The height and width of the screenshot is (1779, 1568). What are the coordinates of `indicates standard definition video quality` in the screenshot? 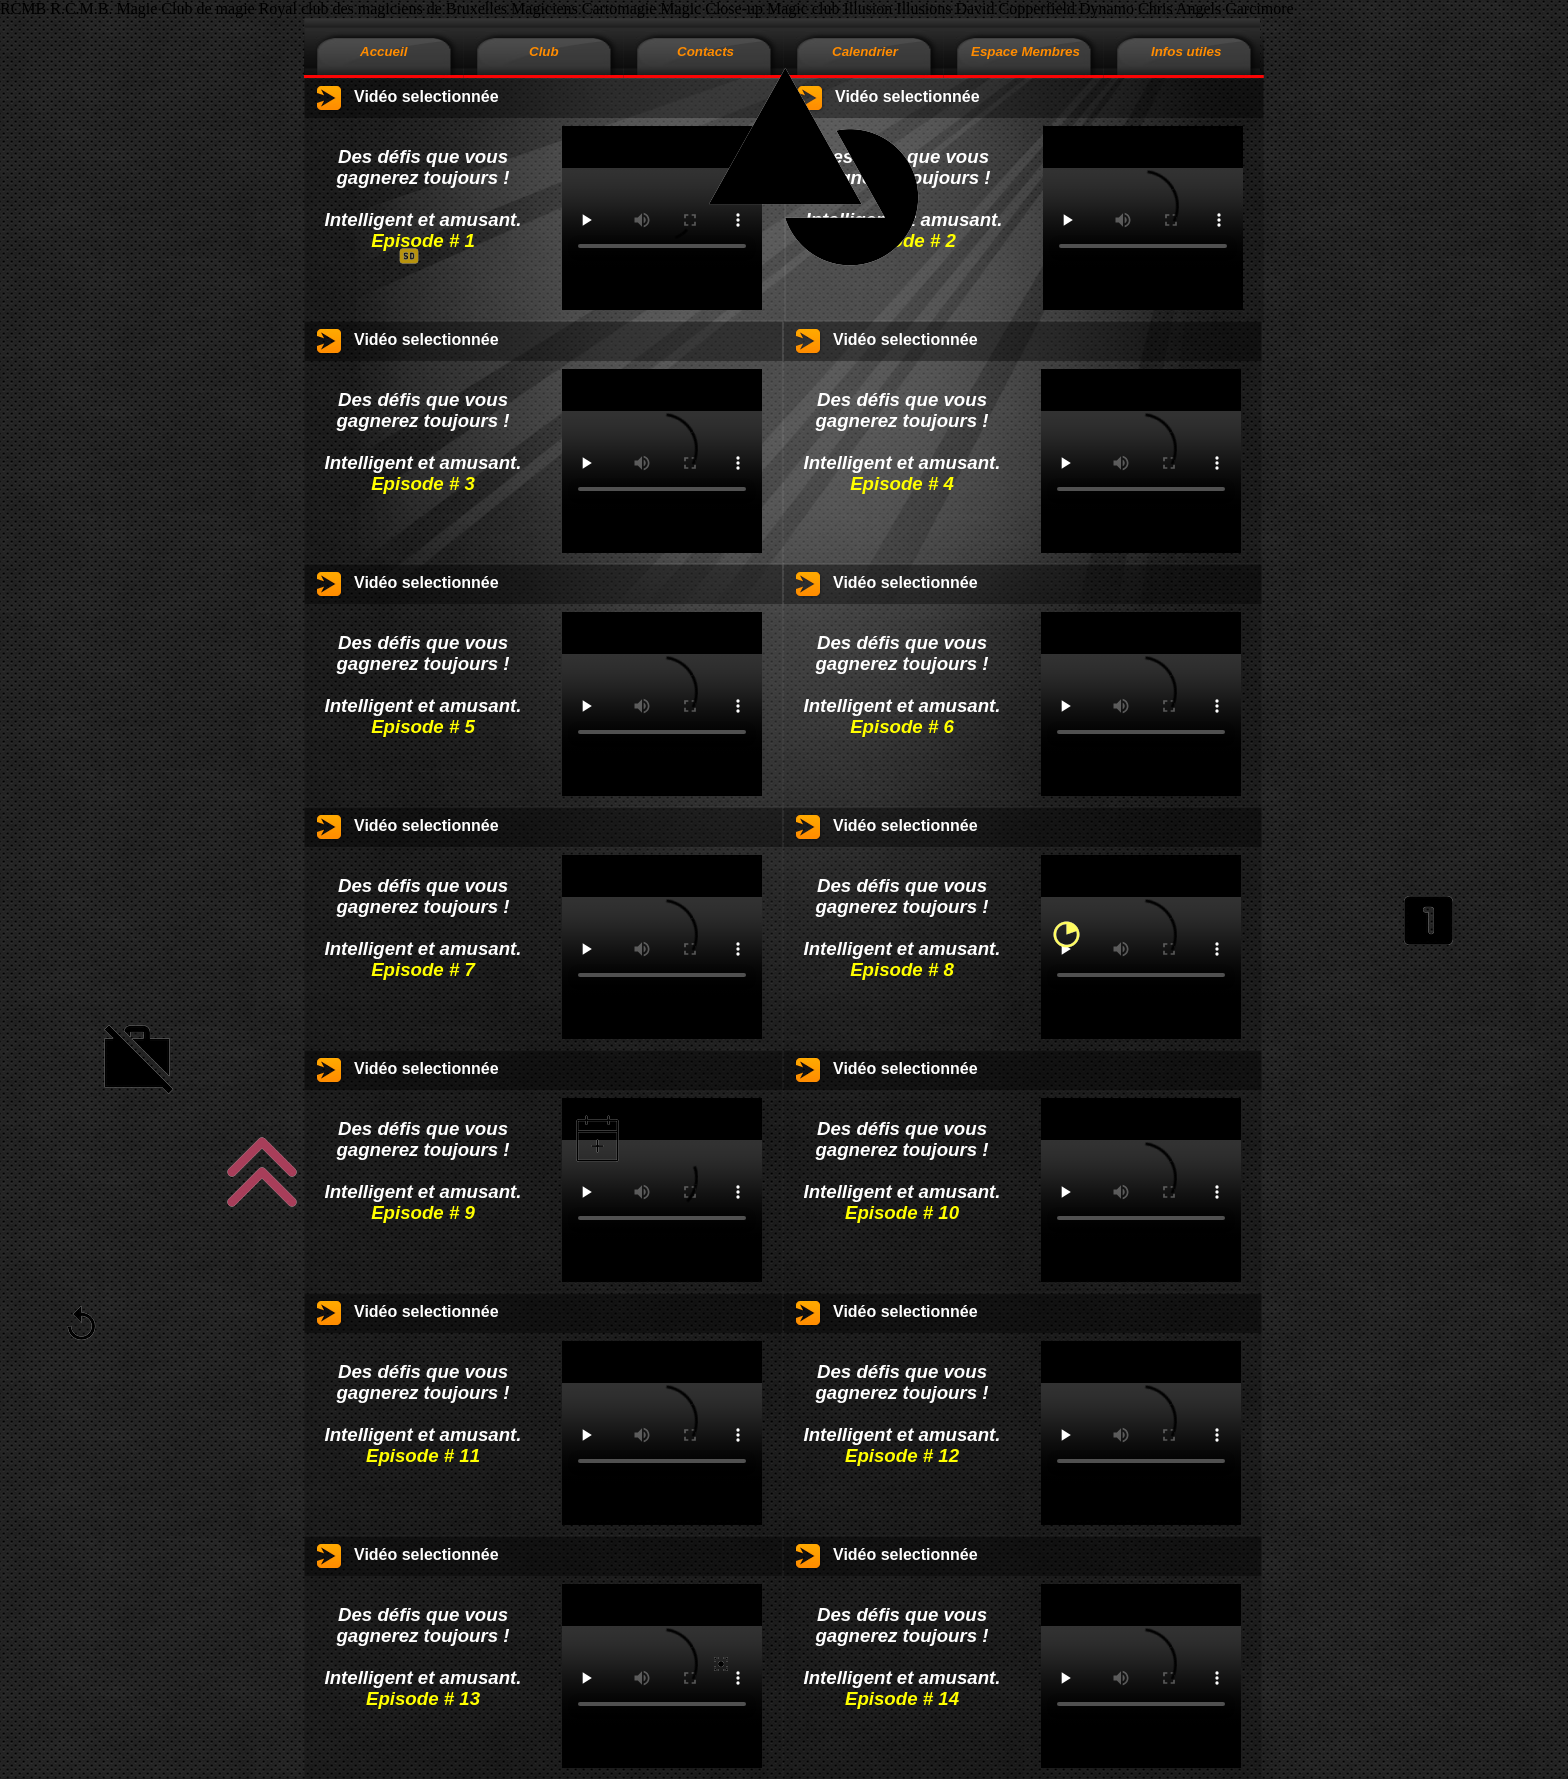 It's located at (409, 256).